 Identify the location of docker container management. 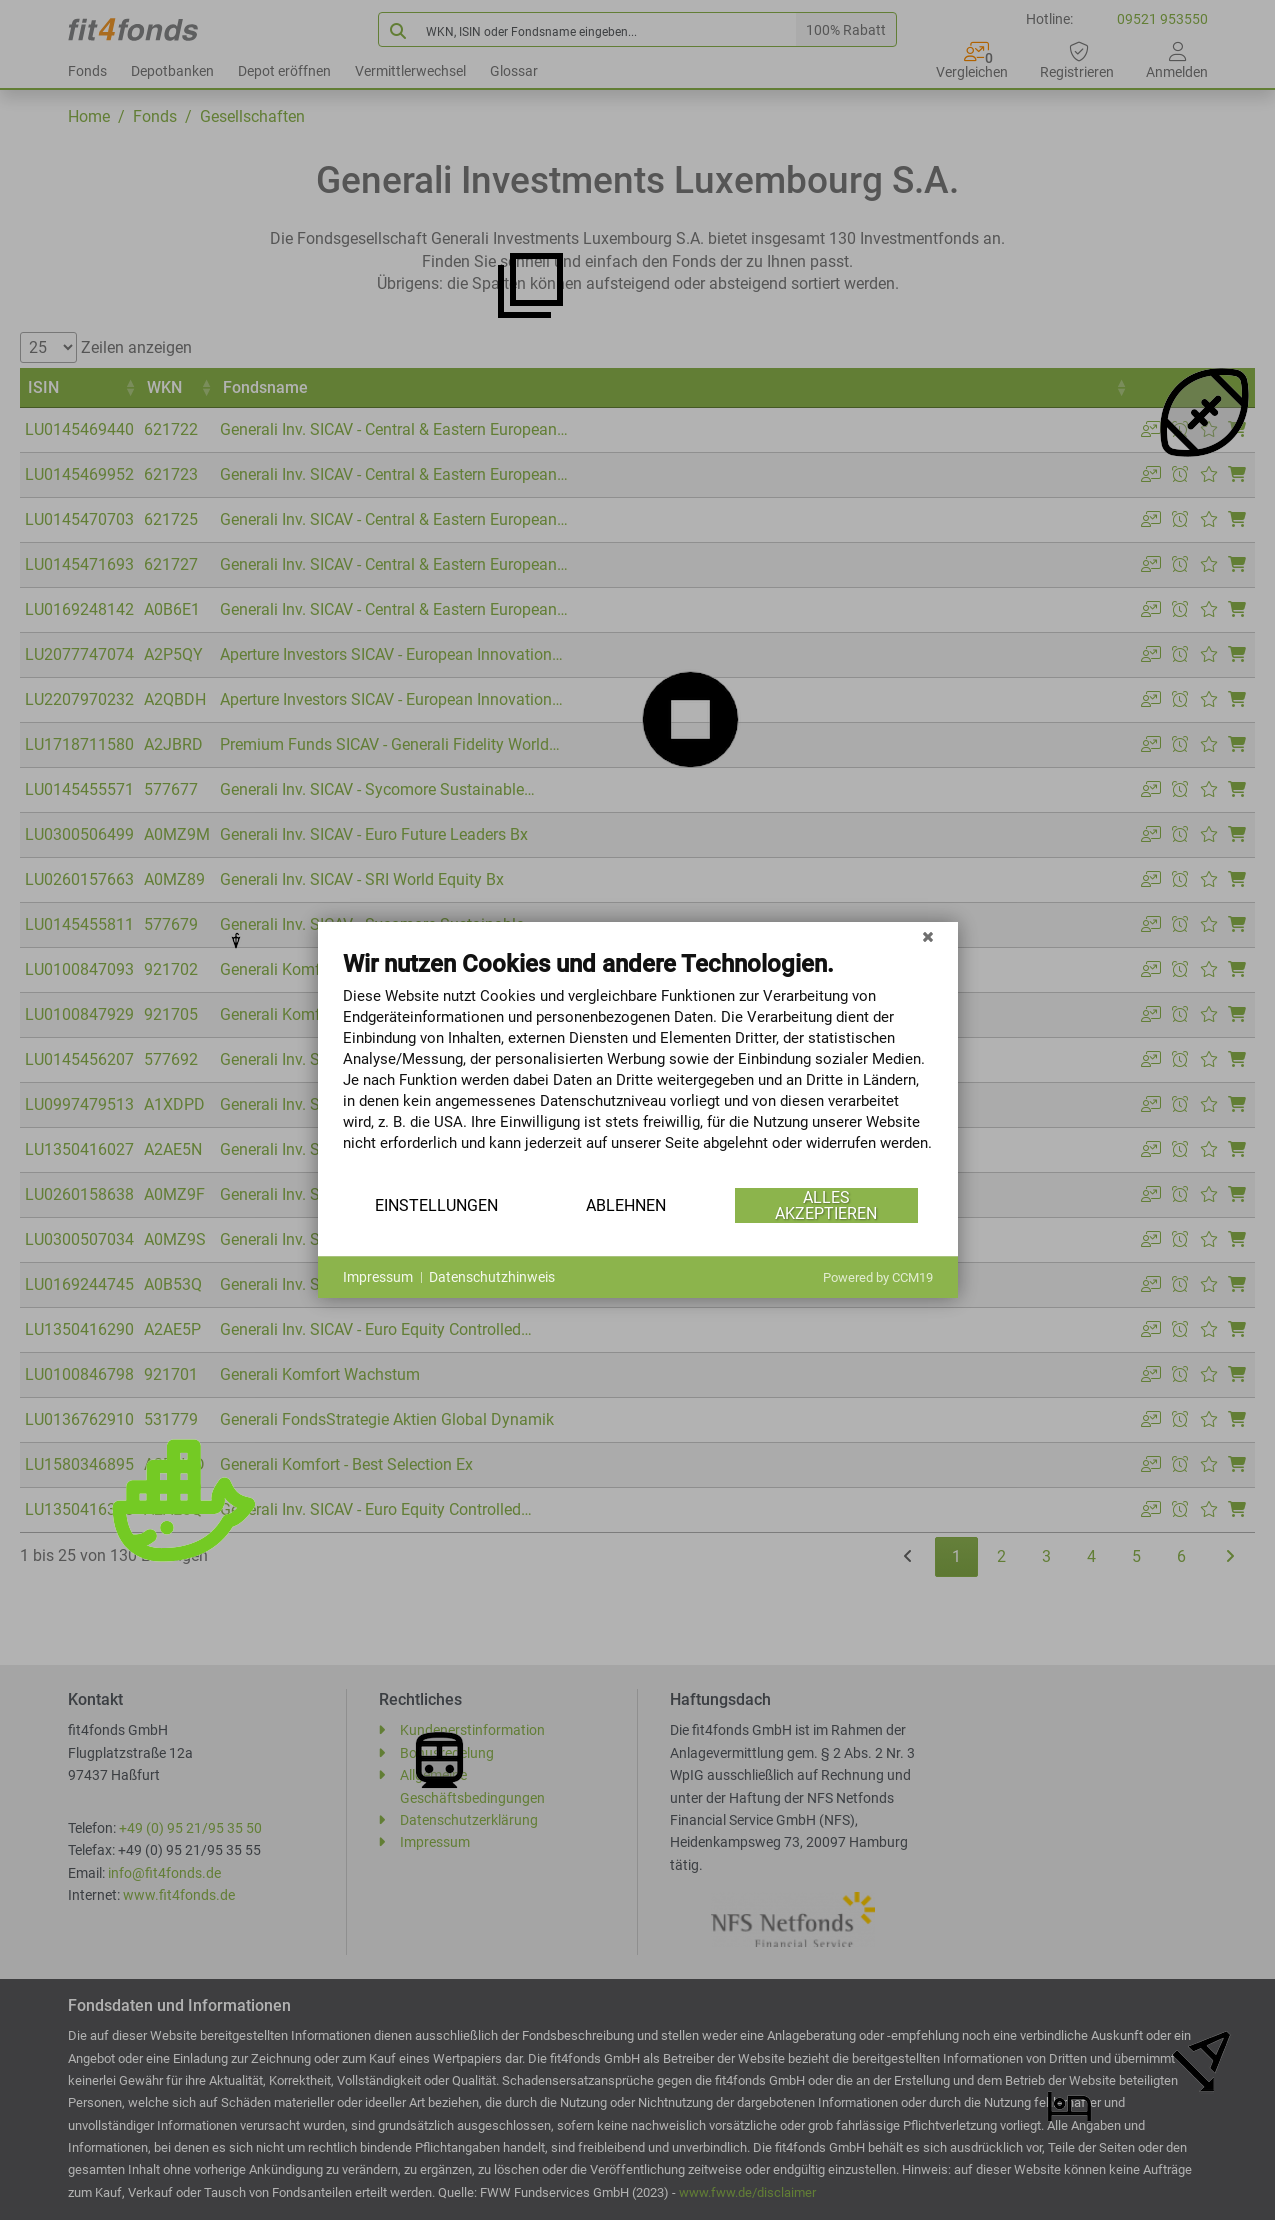
(180, 1500).